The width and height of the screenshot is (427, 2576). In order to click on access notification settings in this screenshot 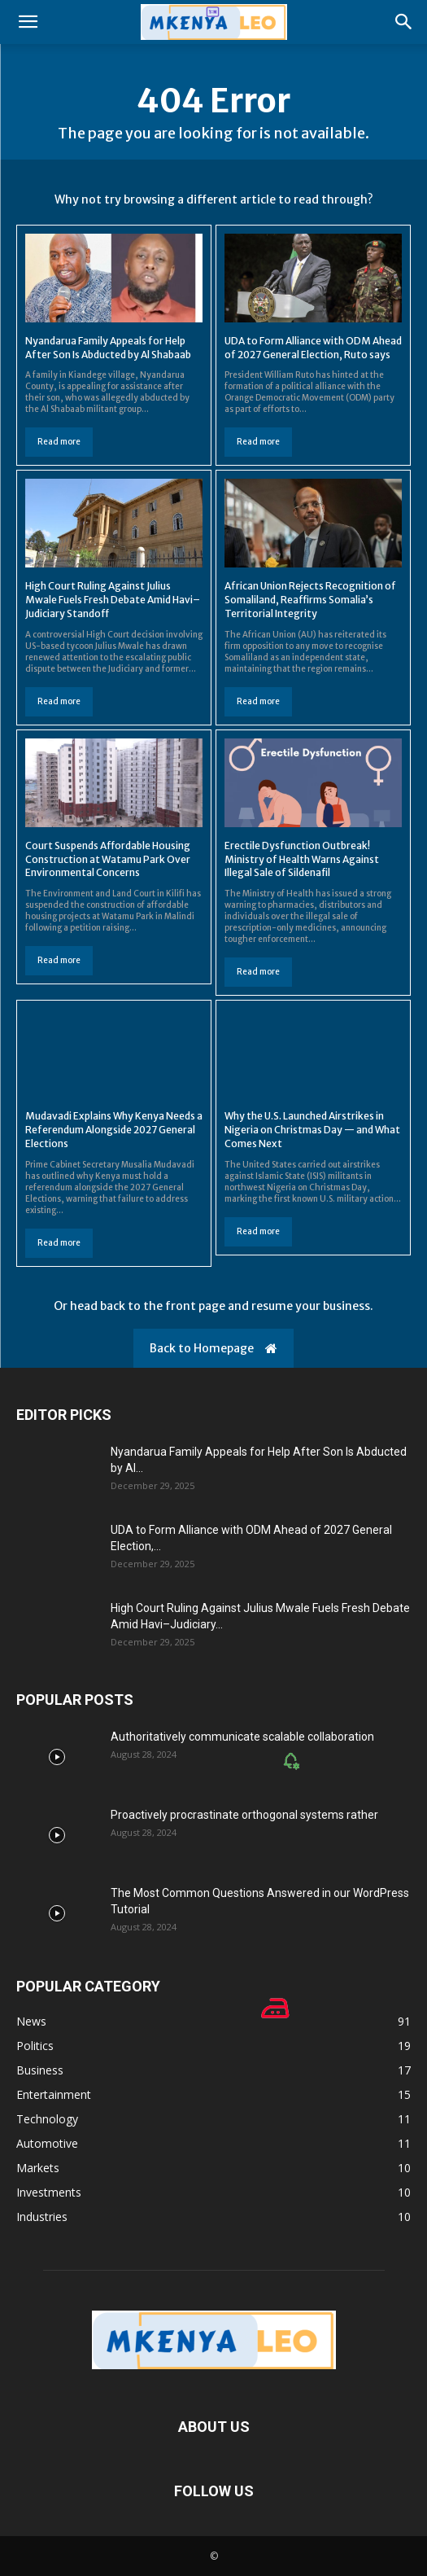, I will do `click(290, 1760)`.